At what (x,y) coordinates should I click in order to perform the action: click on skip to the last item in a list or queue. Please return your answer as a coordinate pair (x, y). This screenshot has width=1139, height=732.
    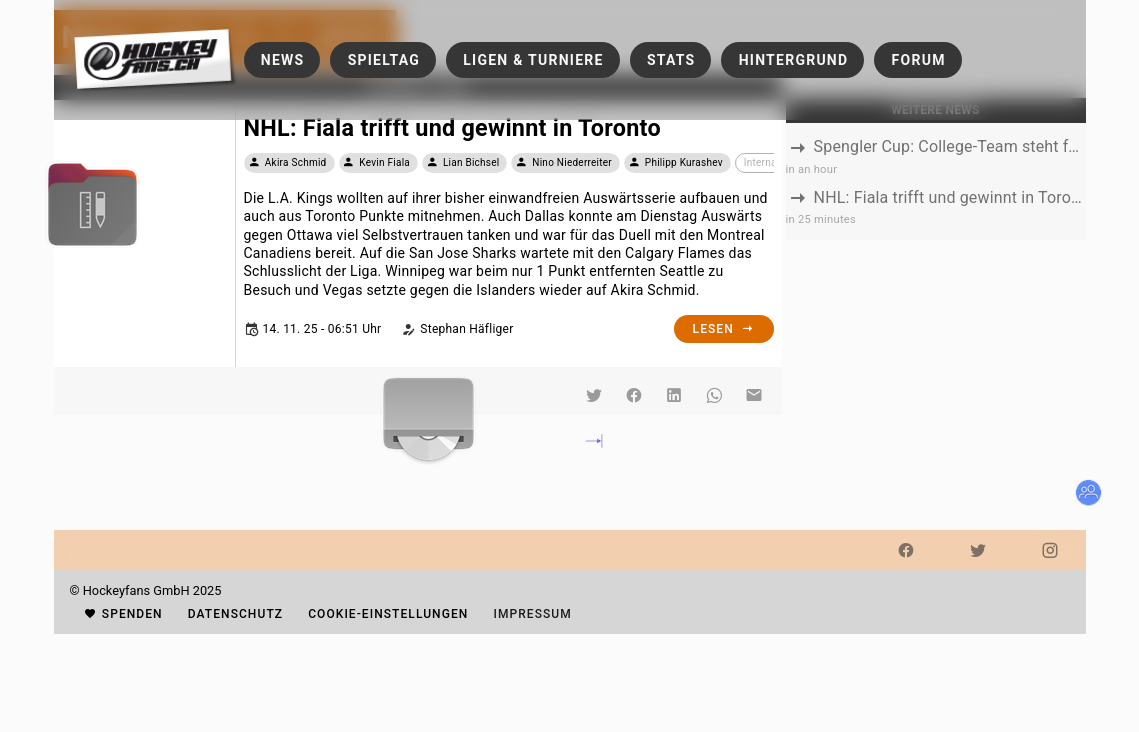
    Looking at the image, I should click on (594, 441).